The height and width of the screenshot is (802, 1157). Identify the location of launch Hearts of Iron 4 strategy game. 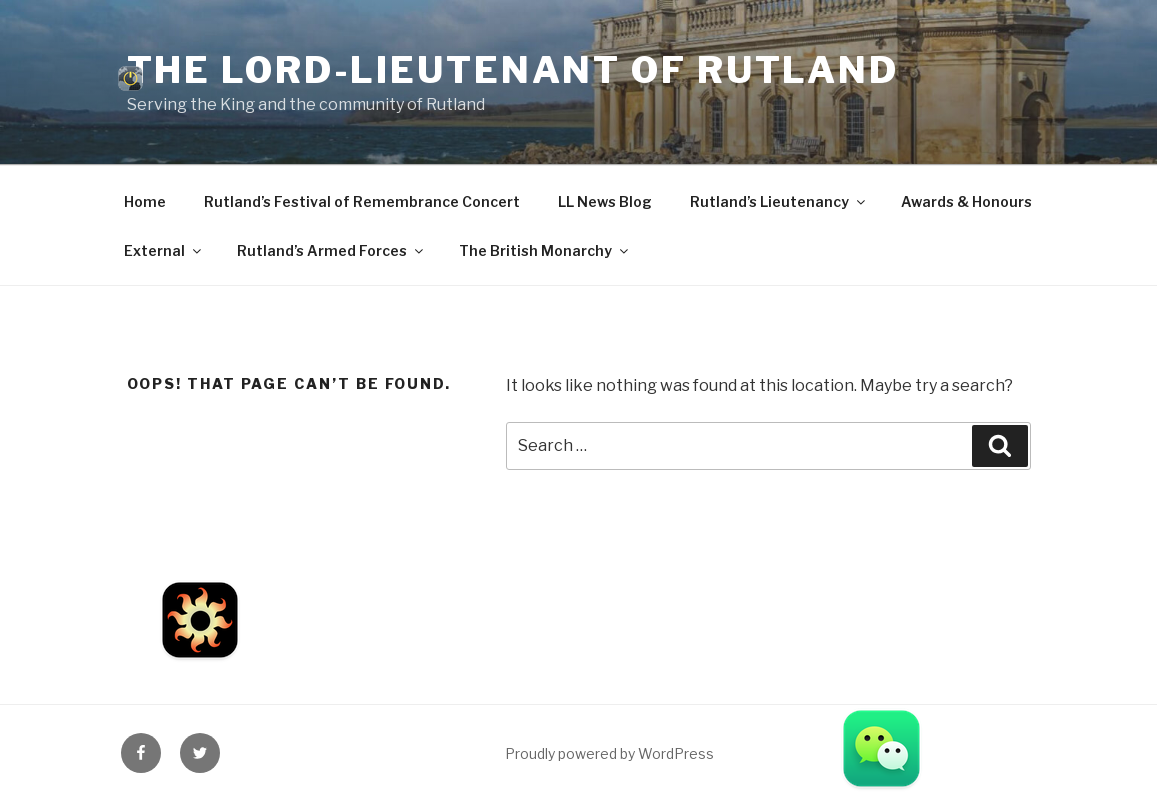
(200, 620).